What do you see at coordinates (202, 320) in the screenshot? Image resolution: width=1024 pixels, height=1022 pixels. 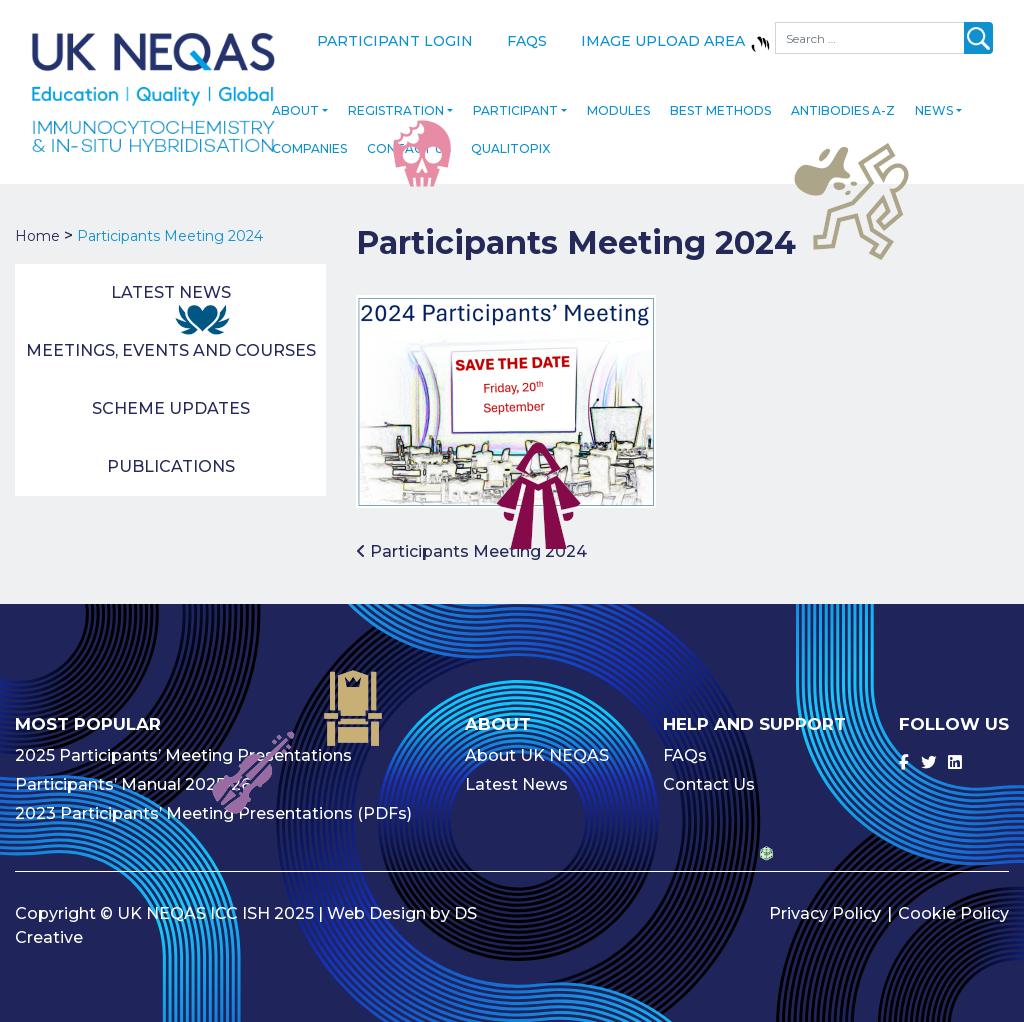 I see `add to favorites with flair` at bounding box center [202, 320].